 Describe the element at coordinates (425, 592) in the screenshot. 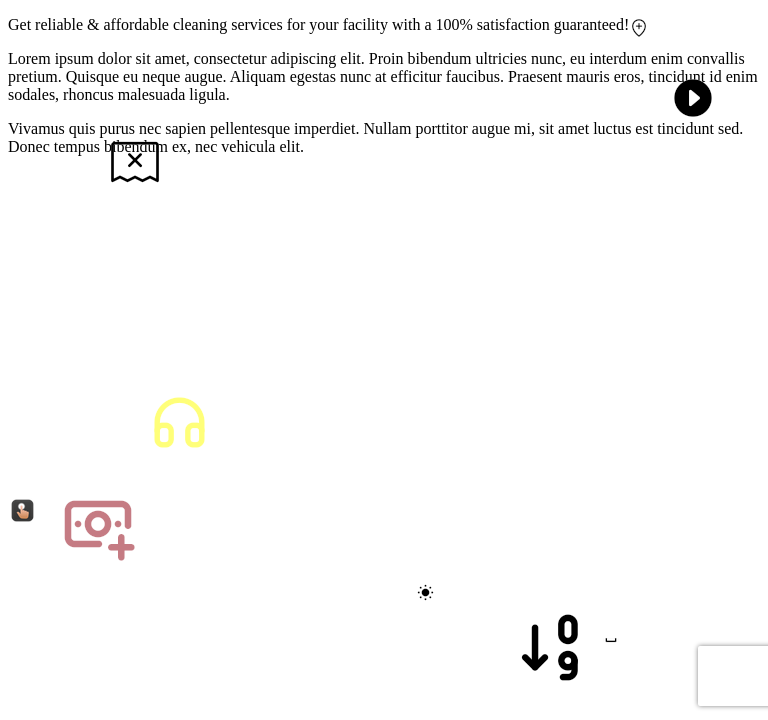

I see `decrease screen brightness` at that location.